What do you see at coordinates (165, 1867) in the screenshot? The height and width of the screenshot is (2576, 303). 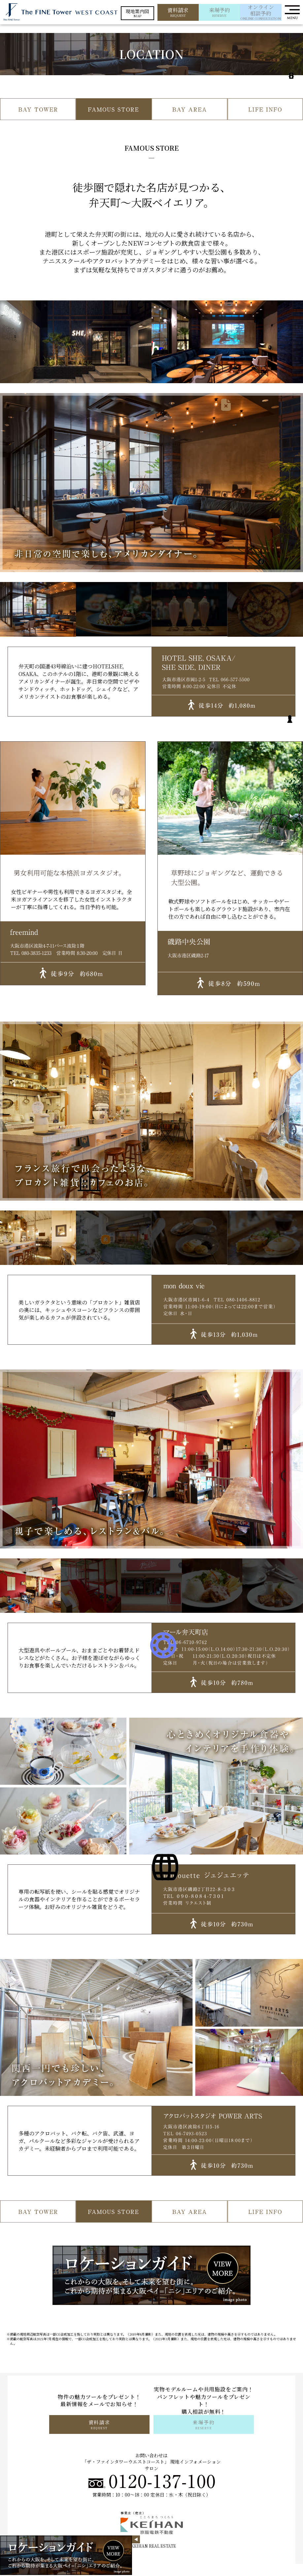 I see `view inventory or storage items` at bounding box center [165, 1867].